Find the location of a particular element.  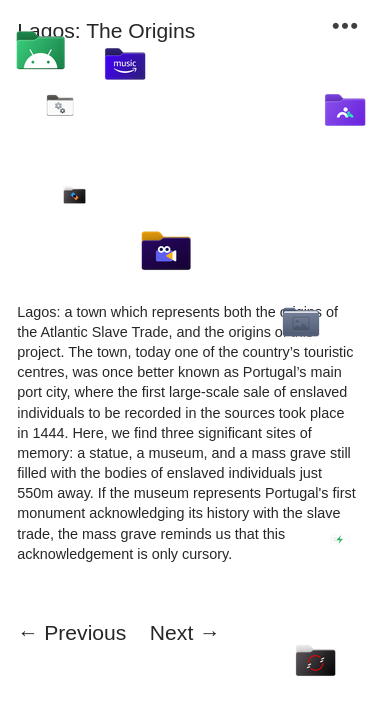

open your images folder is located at coordinates (301, 322).